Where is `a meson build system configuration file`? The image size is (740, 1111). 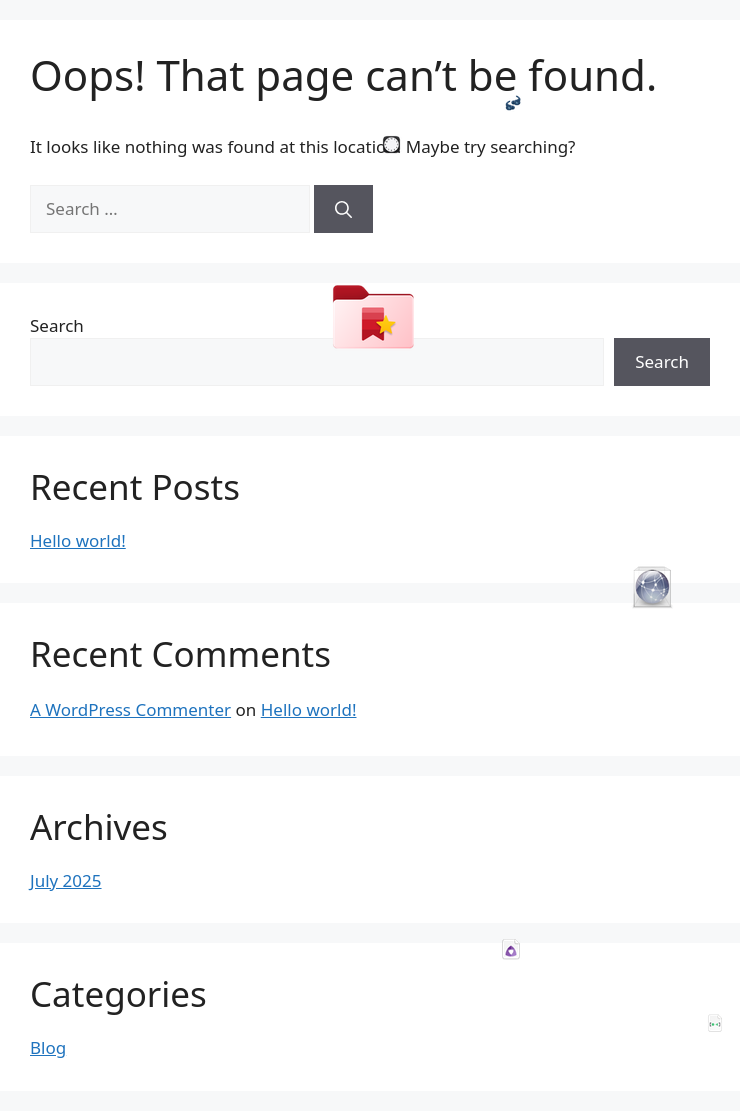 a meson build system configuration file is located at coordinates (511, 949).